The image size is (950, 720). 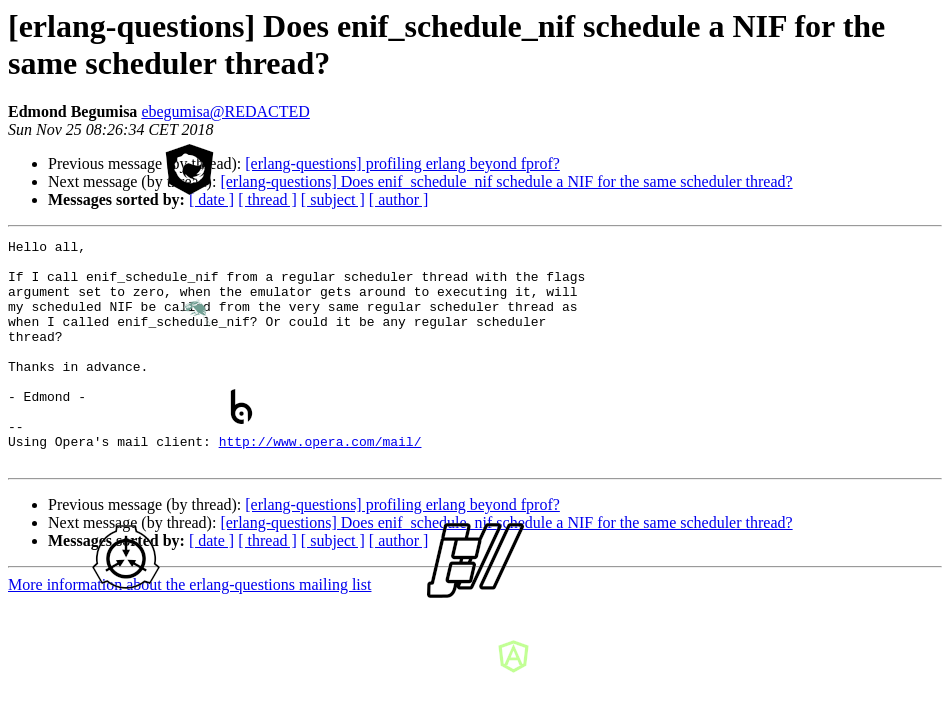 What do you see at coordinates (189, 169) in the screenshot?
I see `ngrx state management library logo` at bounding box center [189, 169].